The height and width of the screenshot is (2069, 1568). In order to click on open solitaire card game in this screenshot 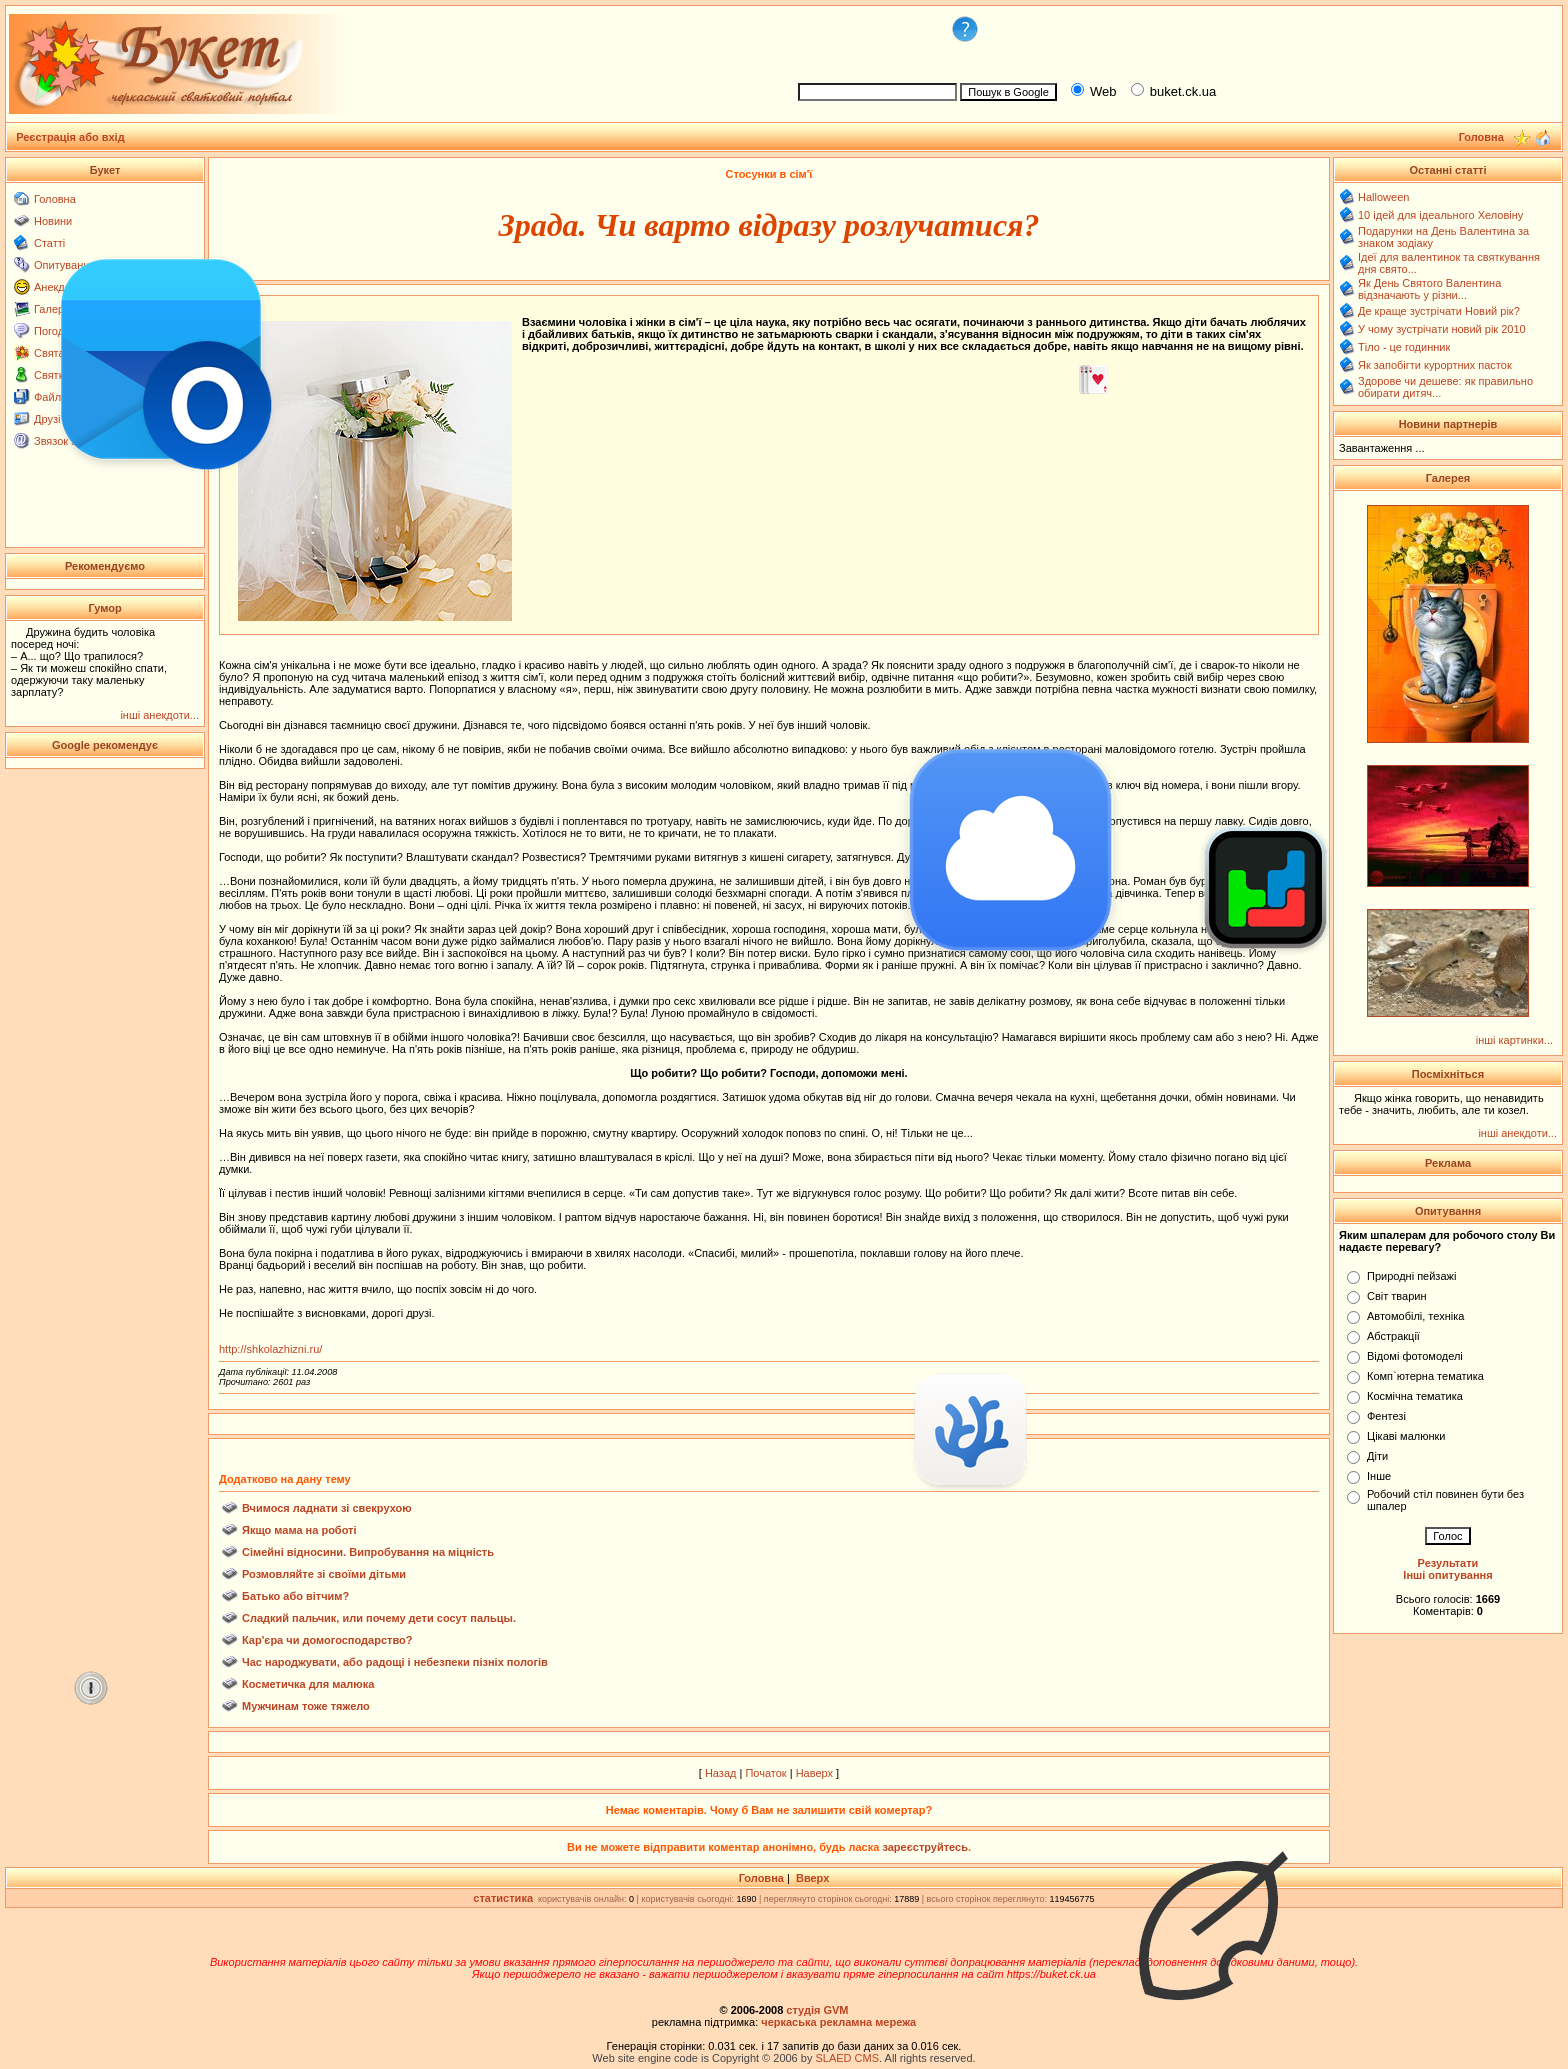, I will do `click(1093, 379)`.